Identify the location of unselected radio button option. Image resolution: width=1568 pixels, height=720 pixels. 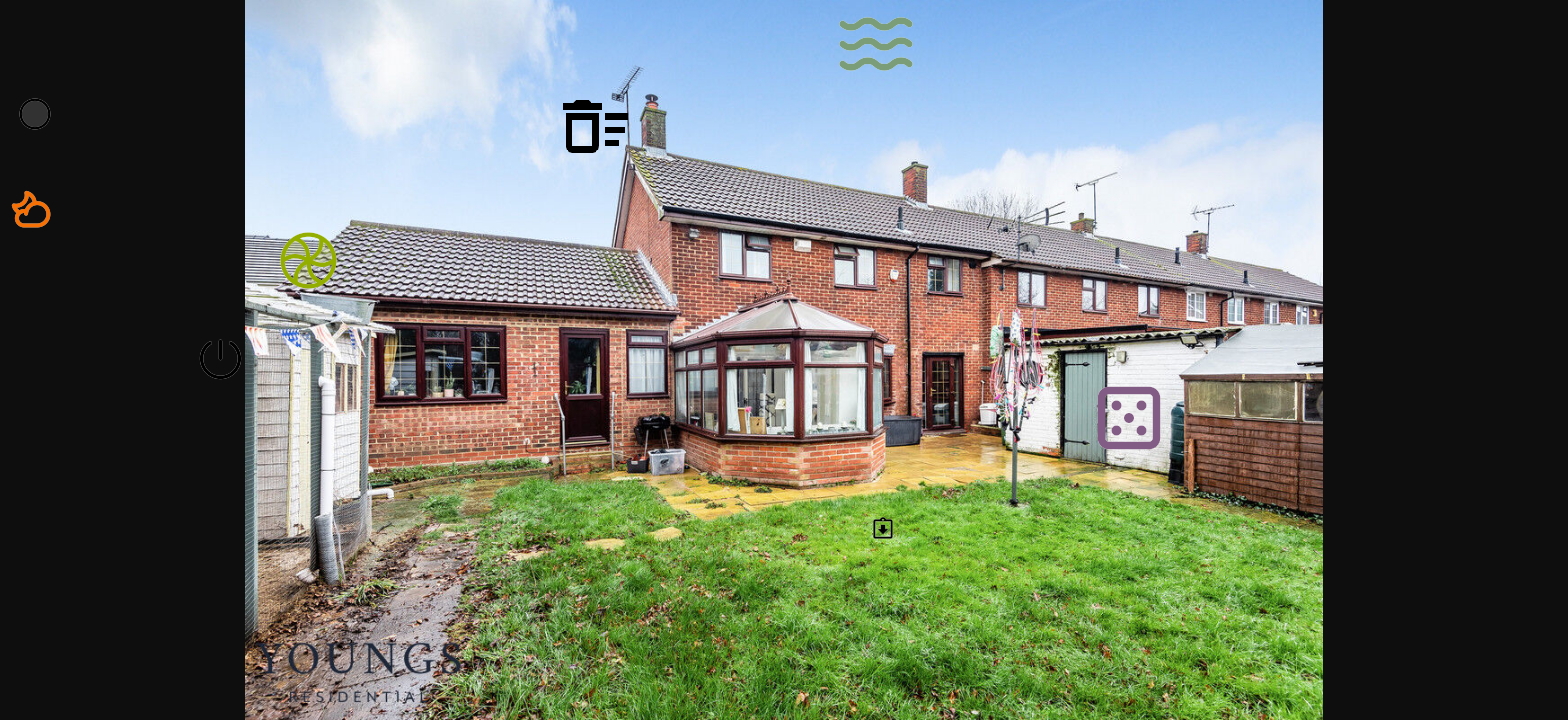
(35, 114).